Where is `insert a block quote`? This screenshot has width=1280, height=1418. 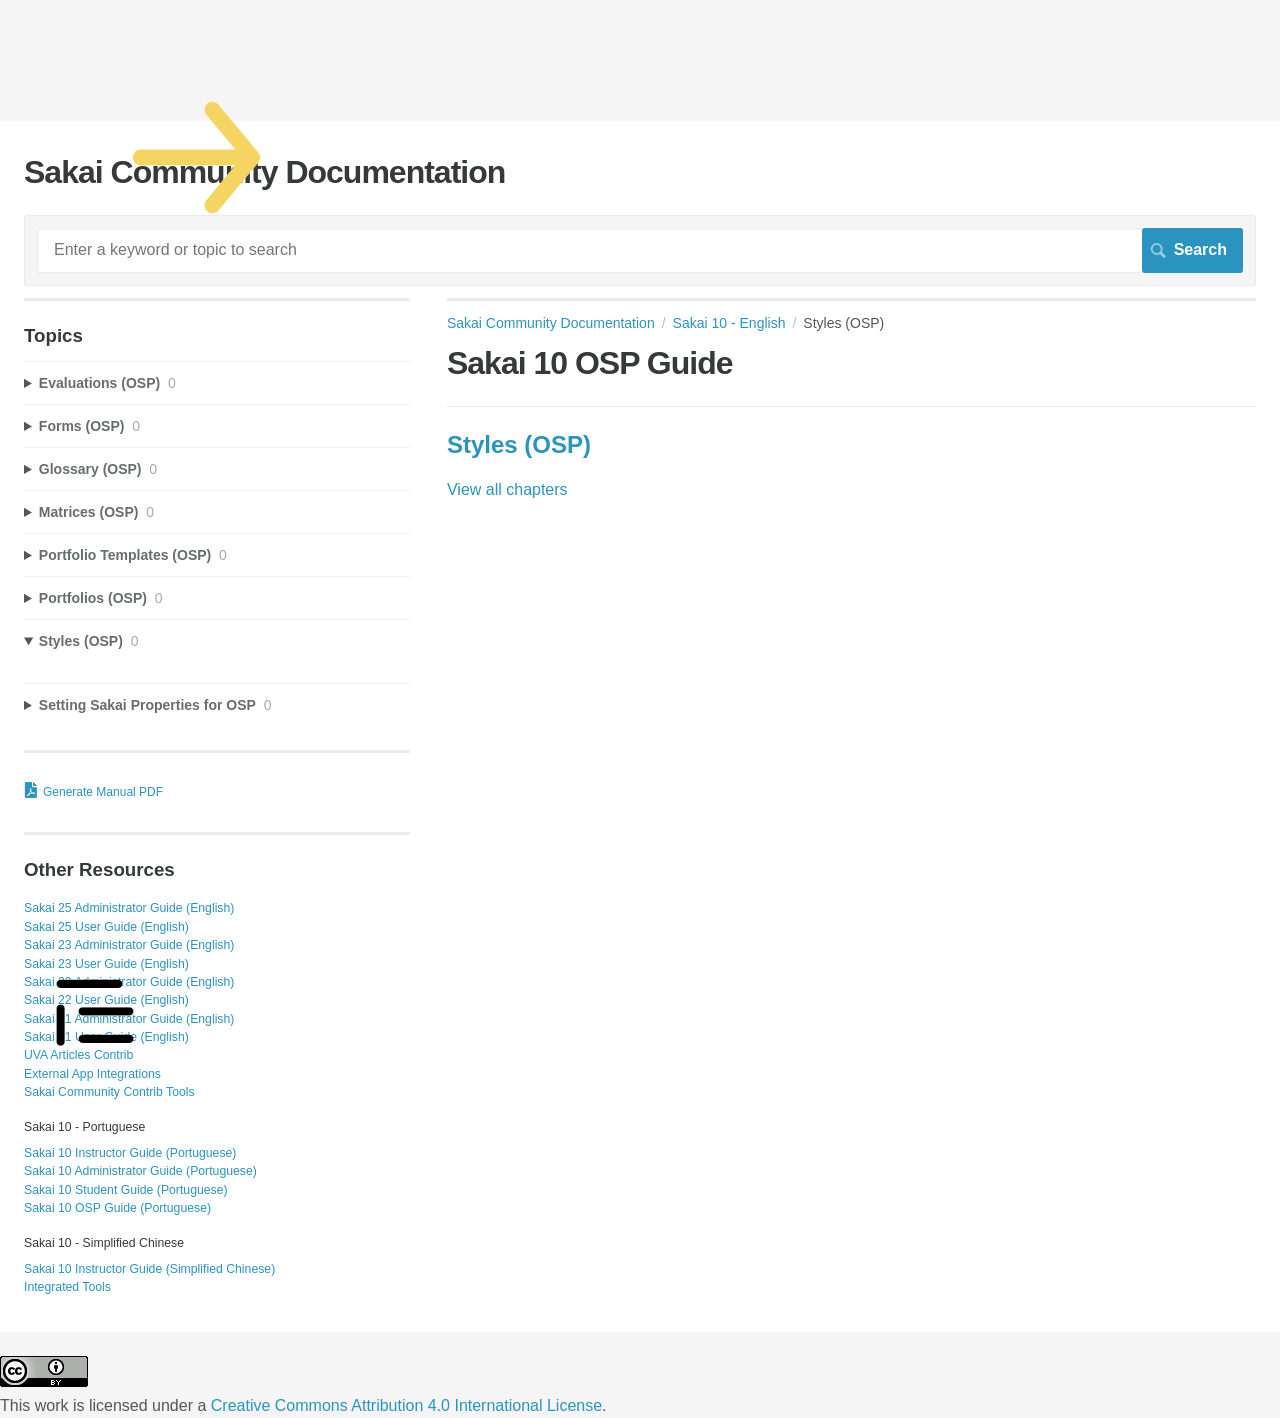
insert a block quote is located at coordinates (95, 1010).